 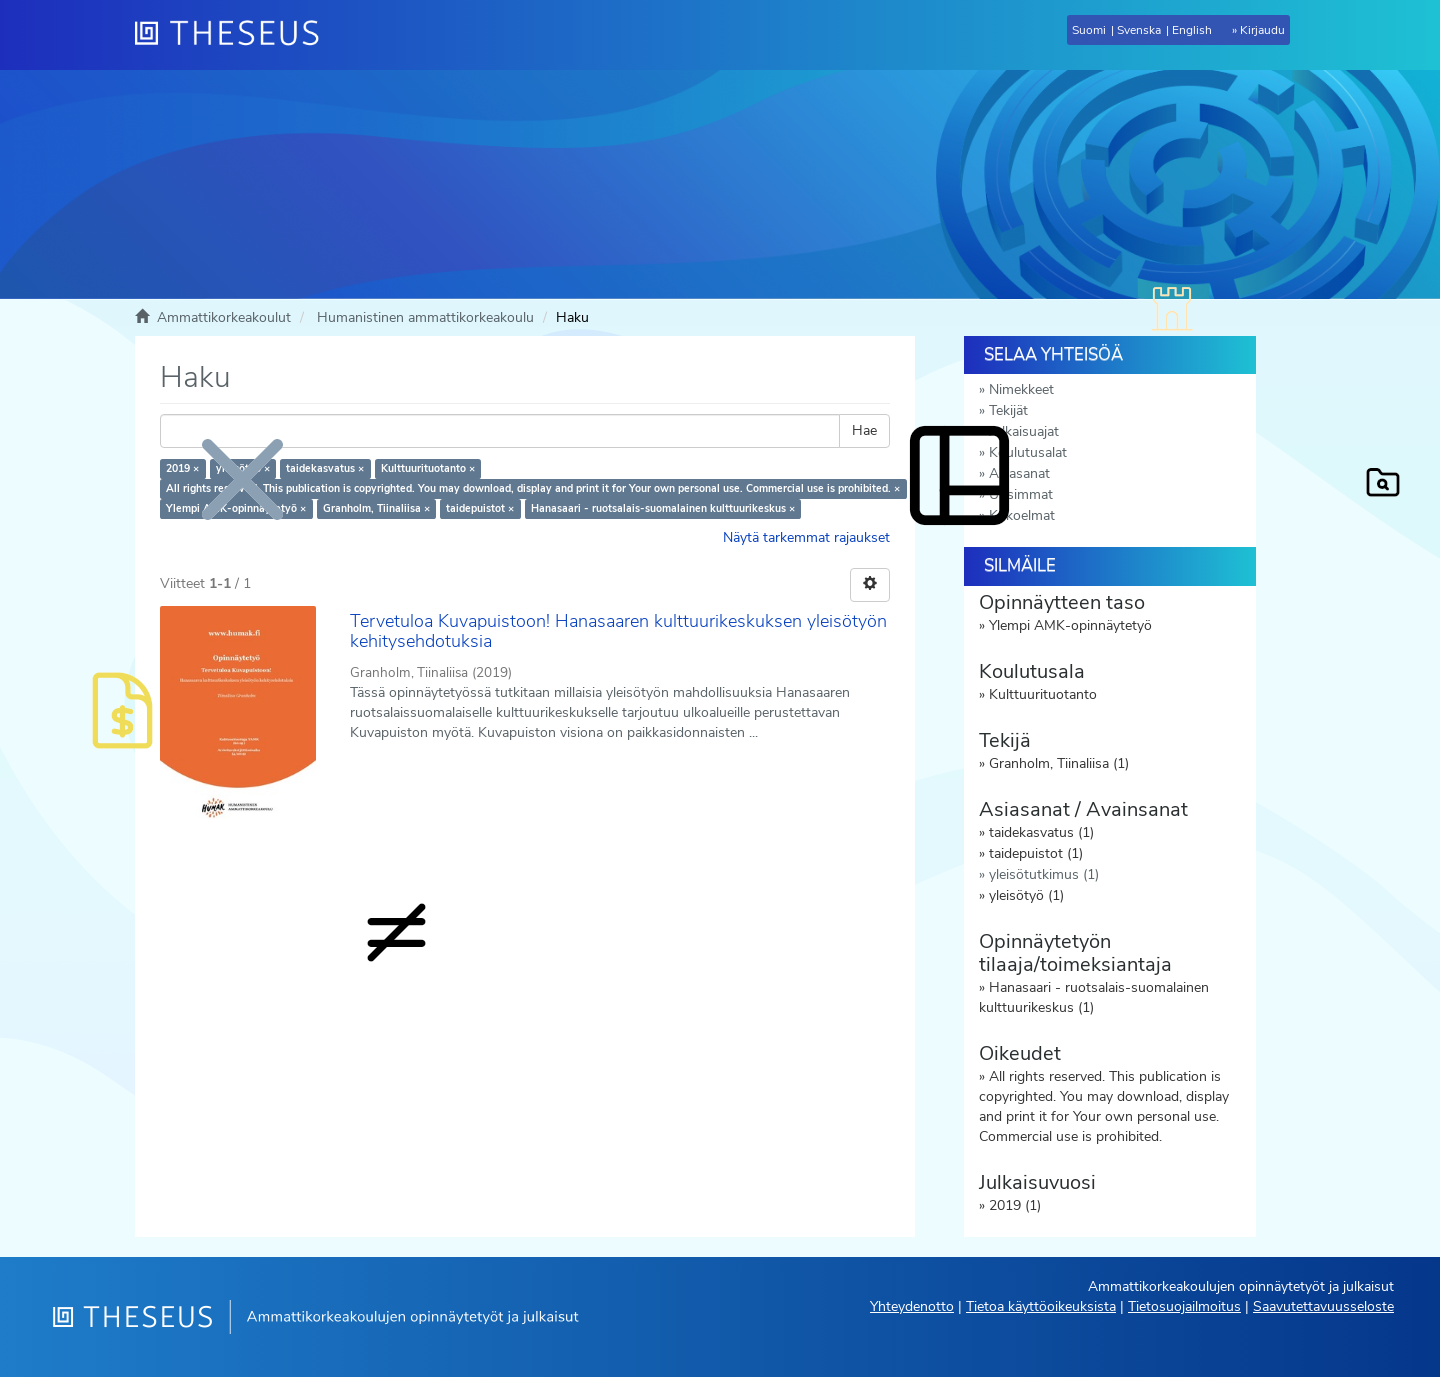 I want to click on search within a folder, so click(x=1383, y=483).